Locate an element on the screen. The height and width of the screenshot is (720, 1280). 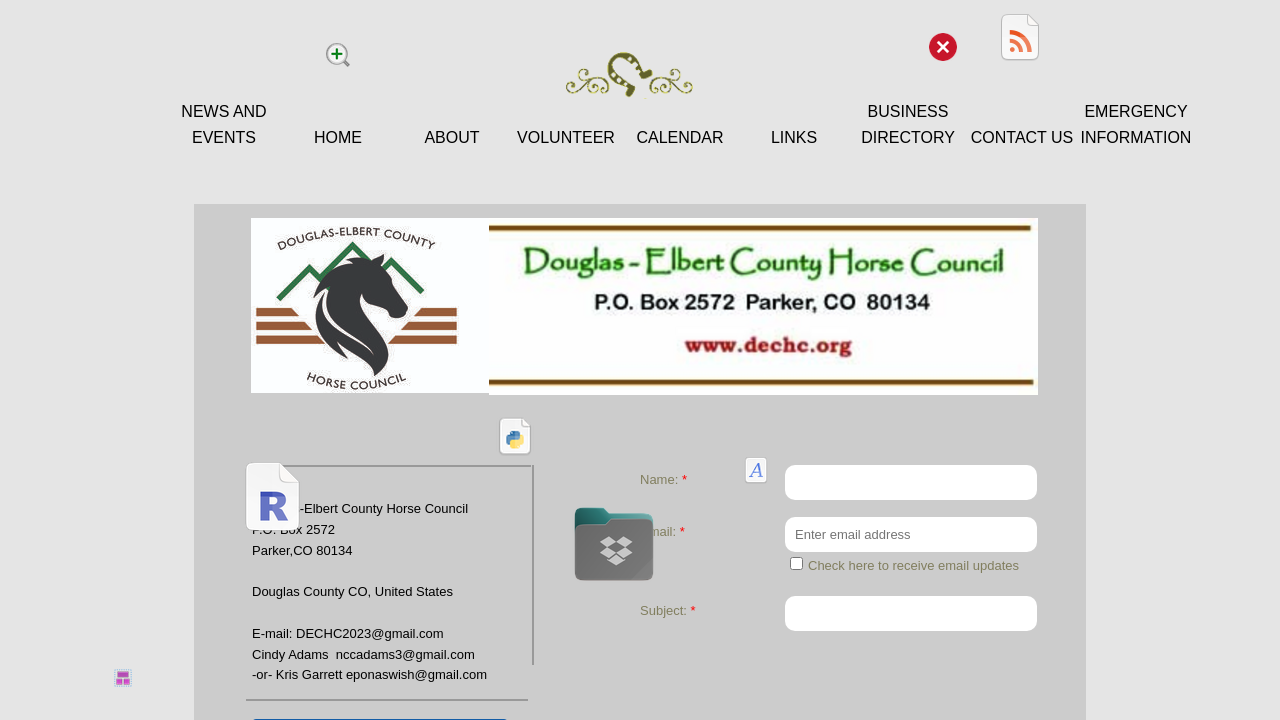
close the current window is located at coordinates (943, 47).